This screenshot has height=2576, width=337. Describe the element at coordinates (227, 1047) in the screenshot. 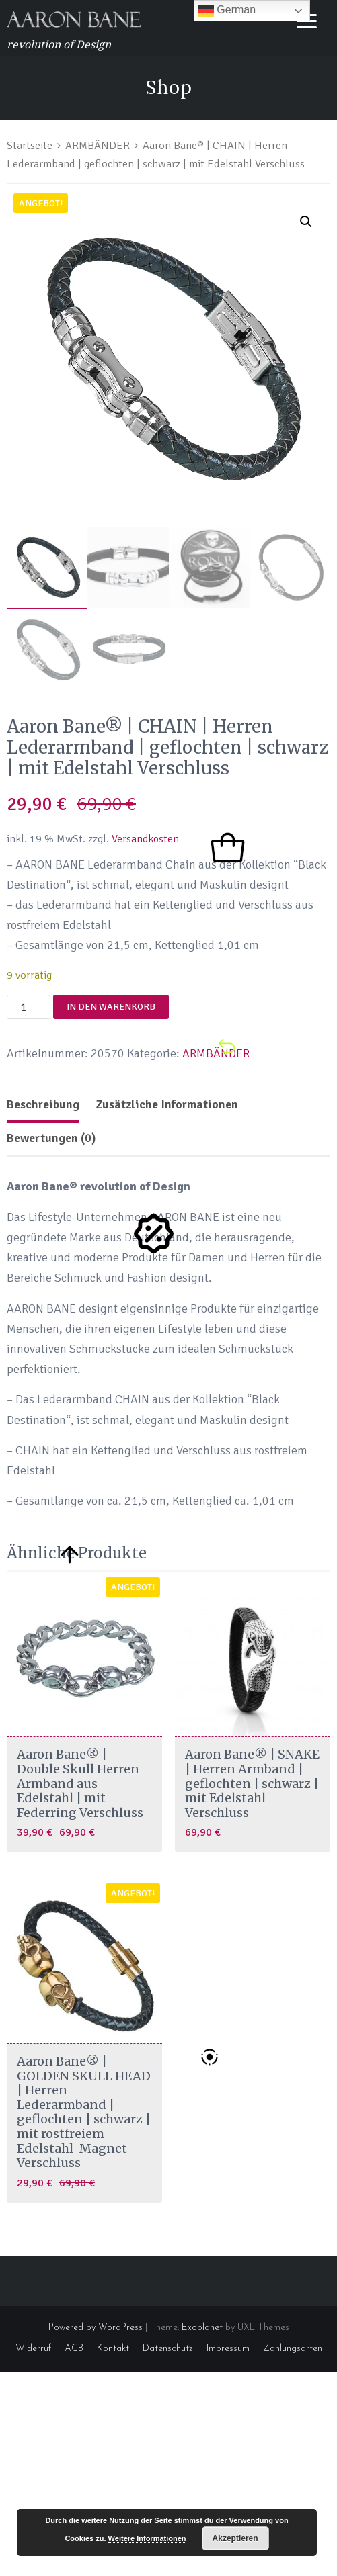

I see `undo last action` at that location.